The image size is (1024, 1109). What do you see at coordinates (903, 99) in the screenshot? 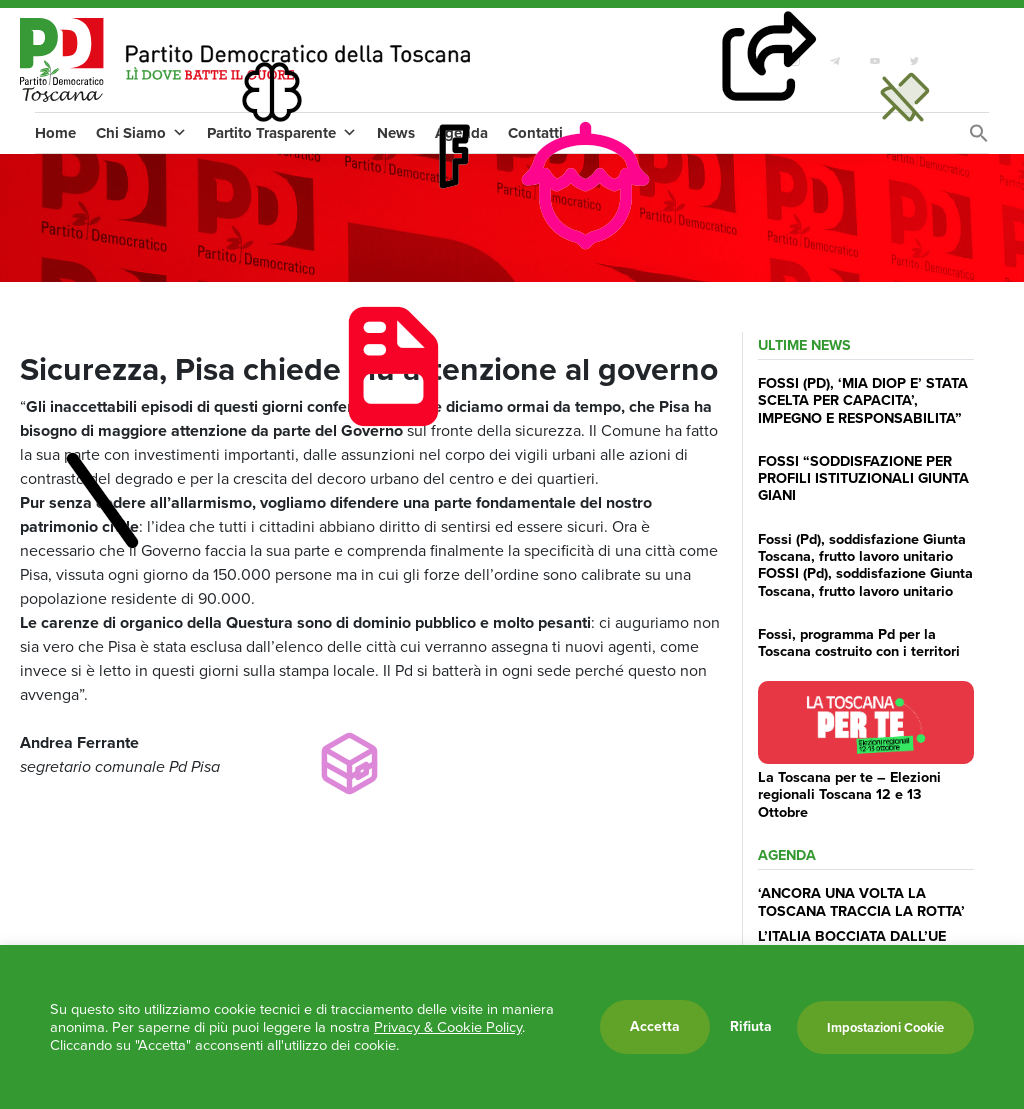
I see `unpin this item` at bounding box center [903, 99].